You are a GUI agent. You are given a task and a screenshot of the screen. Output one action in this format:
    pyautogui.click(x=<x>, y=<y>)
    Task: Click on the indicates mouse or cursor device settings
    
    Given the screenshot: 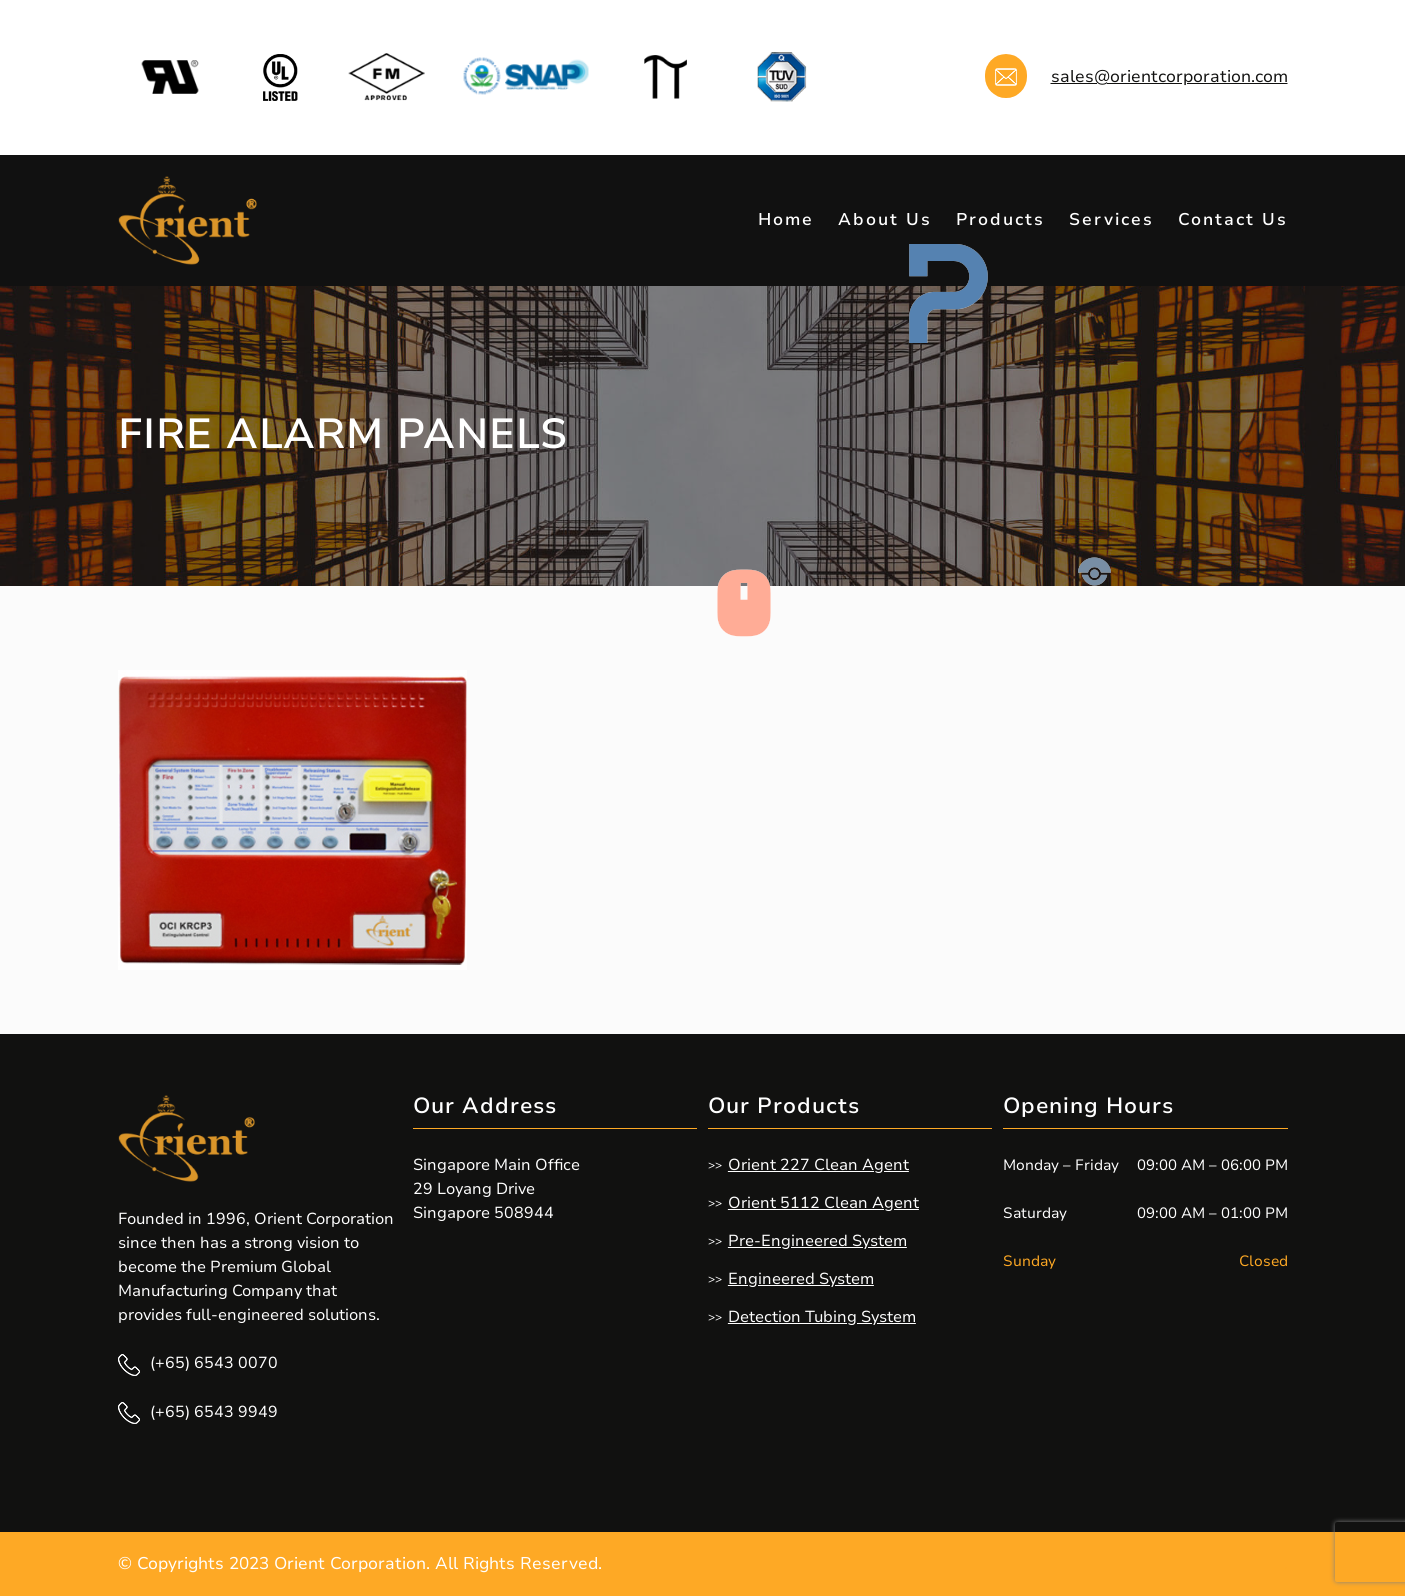 What is the action you would take?
    pyautogui.click(x=744, y=603)
    